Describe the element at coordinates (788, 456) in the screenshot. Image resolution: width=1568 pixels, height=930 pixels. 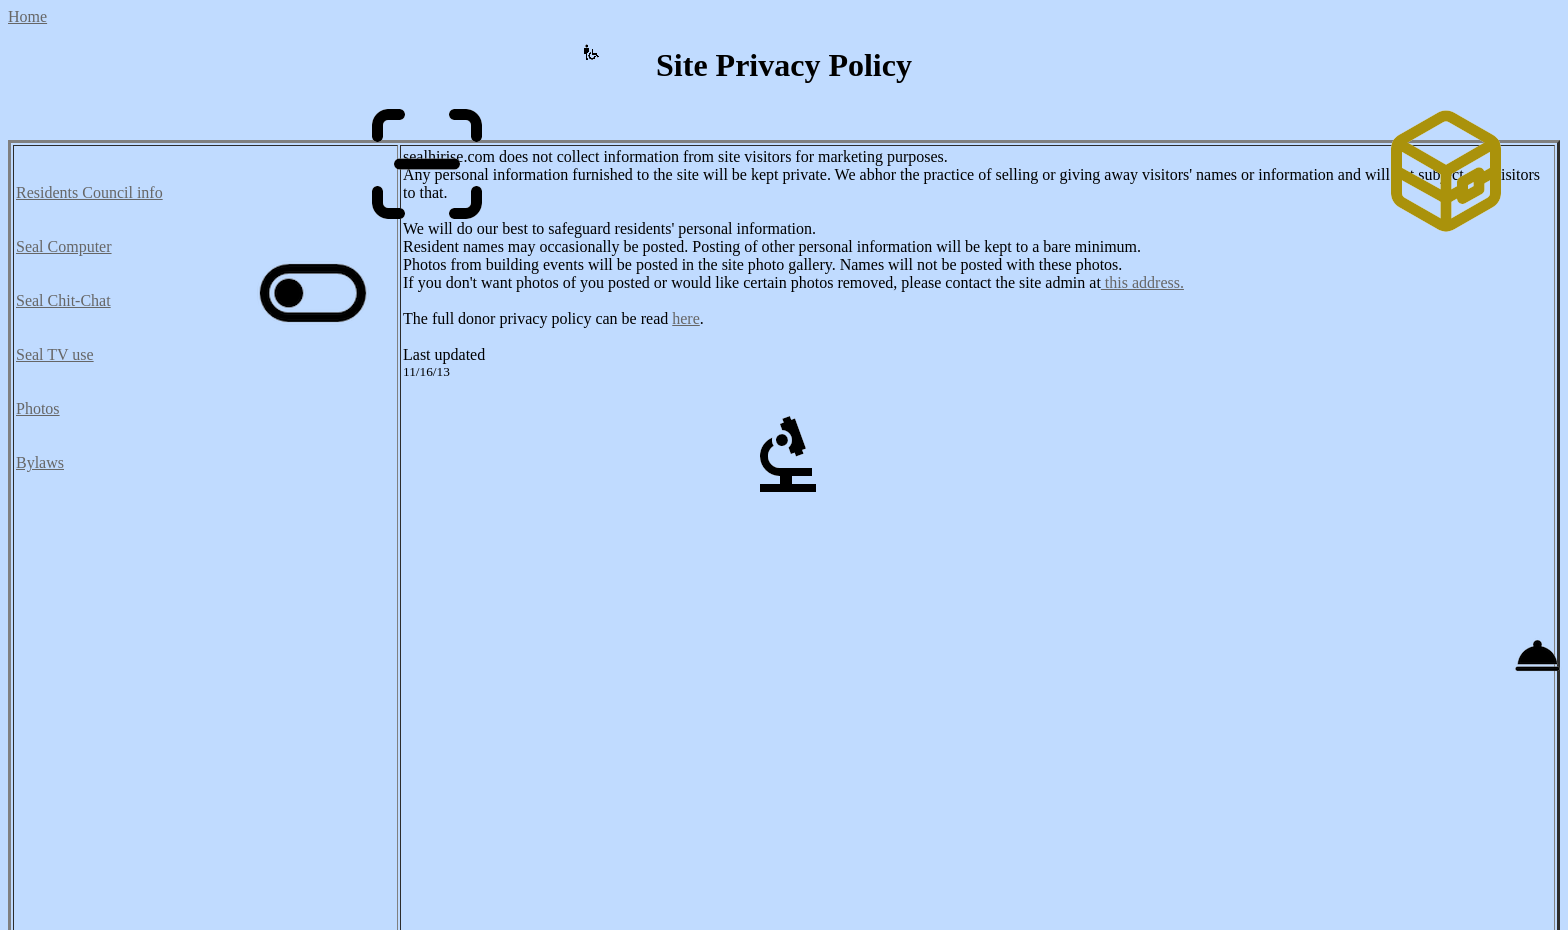
I see `access biotech or laboratory features` at that location.